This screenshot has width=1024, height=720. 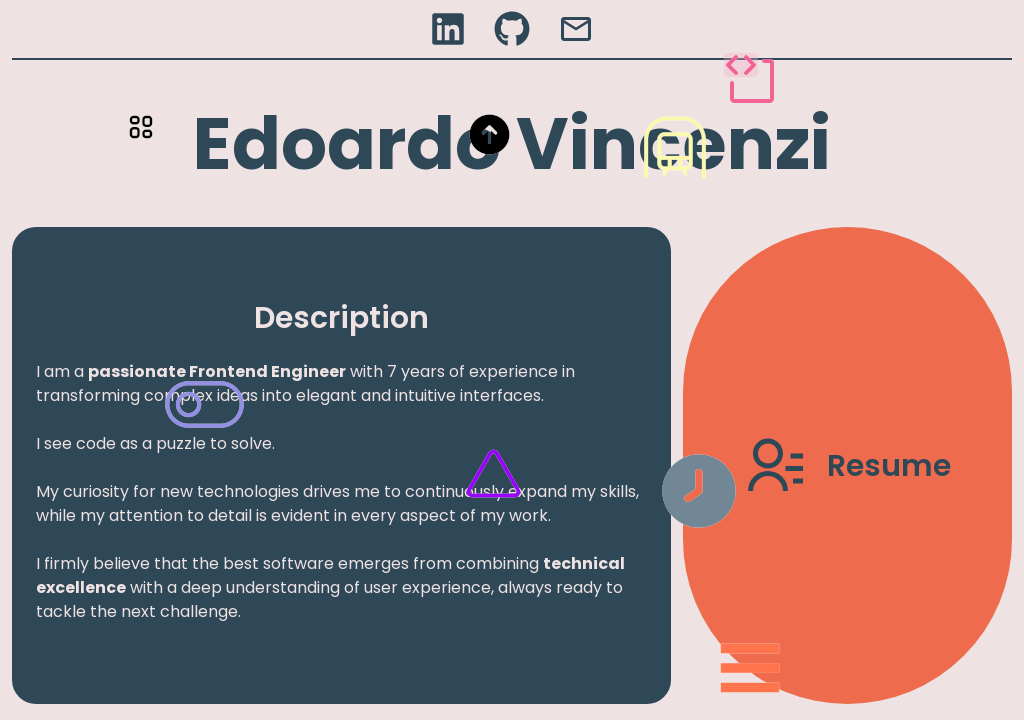 What do you see at coordinates (204, 404) in the screenshot?
I see `toggle switch in off position` at bounding box center [204, 404].